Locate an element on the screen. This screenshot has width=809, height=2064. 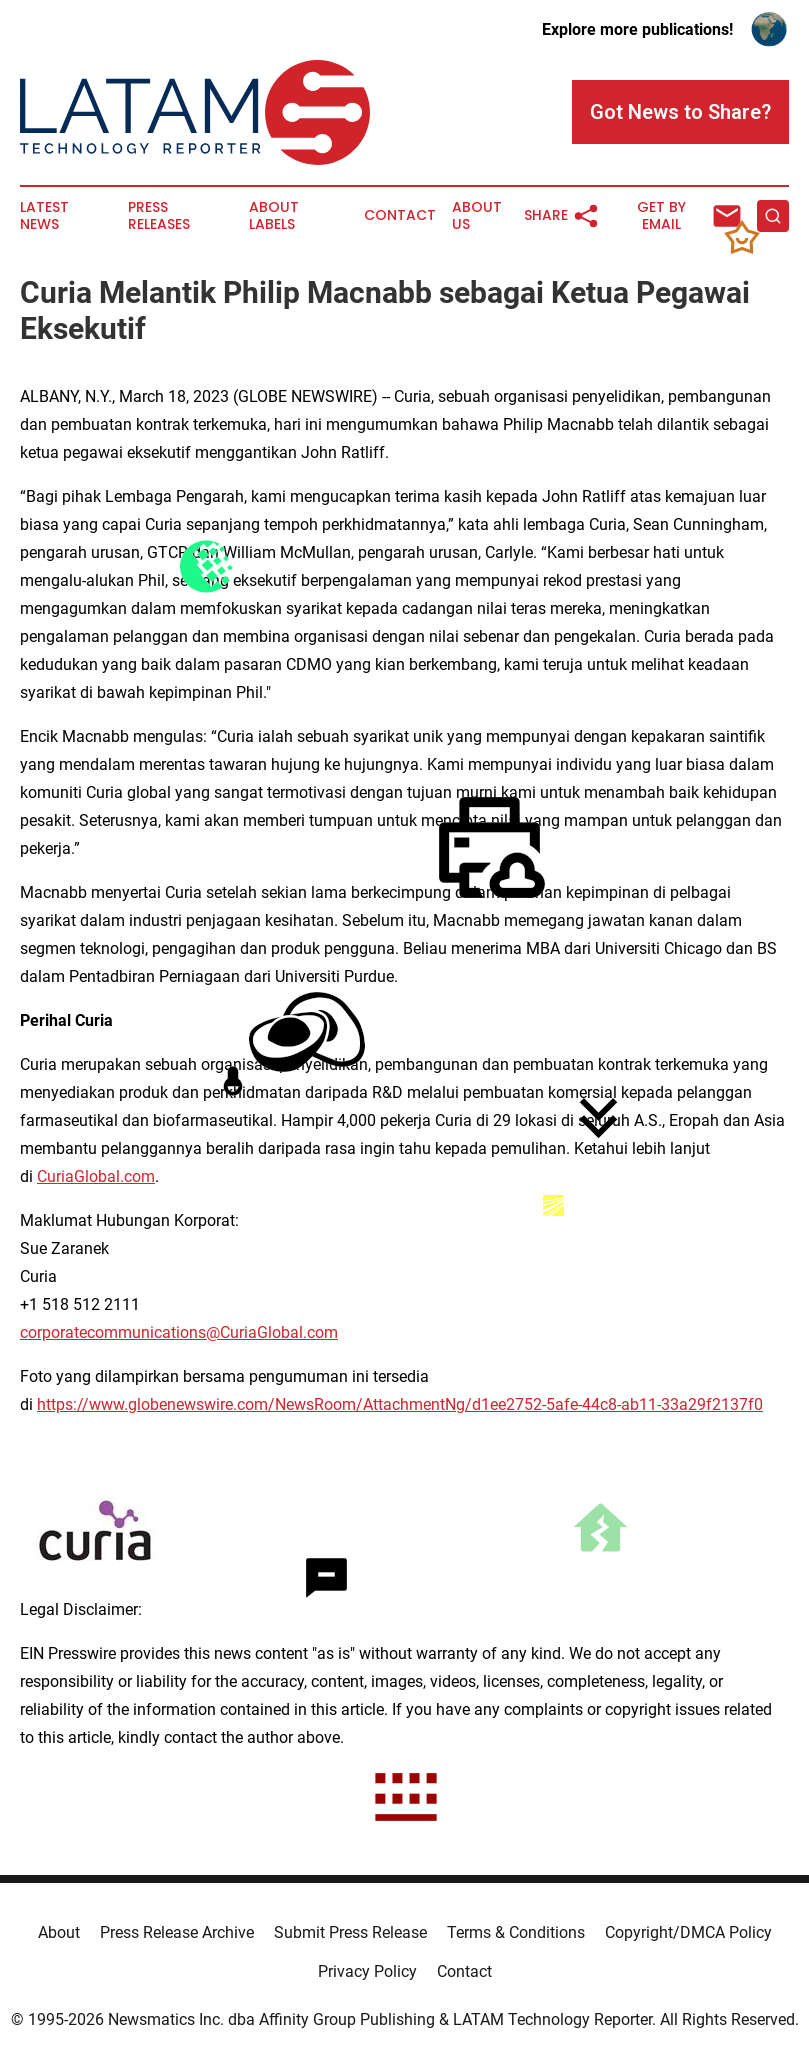
open messaging or chat is located at coordinates (326, 1576).